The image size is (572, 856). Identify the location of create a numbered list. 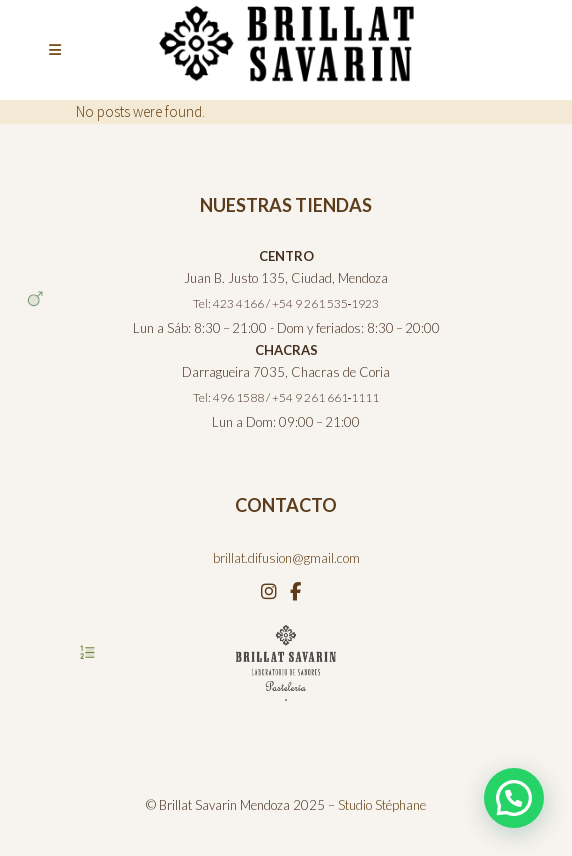
(87, 652).